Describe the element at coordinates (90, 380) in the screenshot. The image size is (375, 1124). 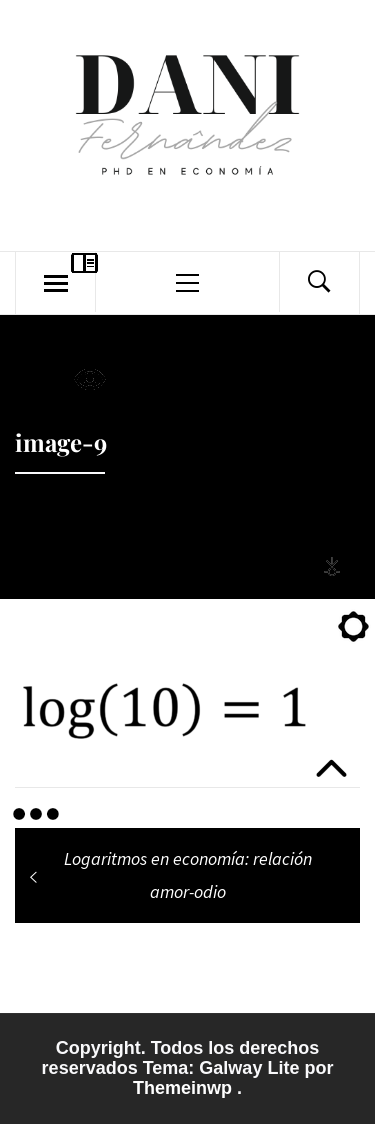
I see `toggle visibility of an item` at that location.